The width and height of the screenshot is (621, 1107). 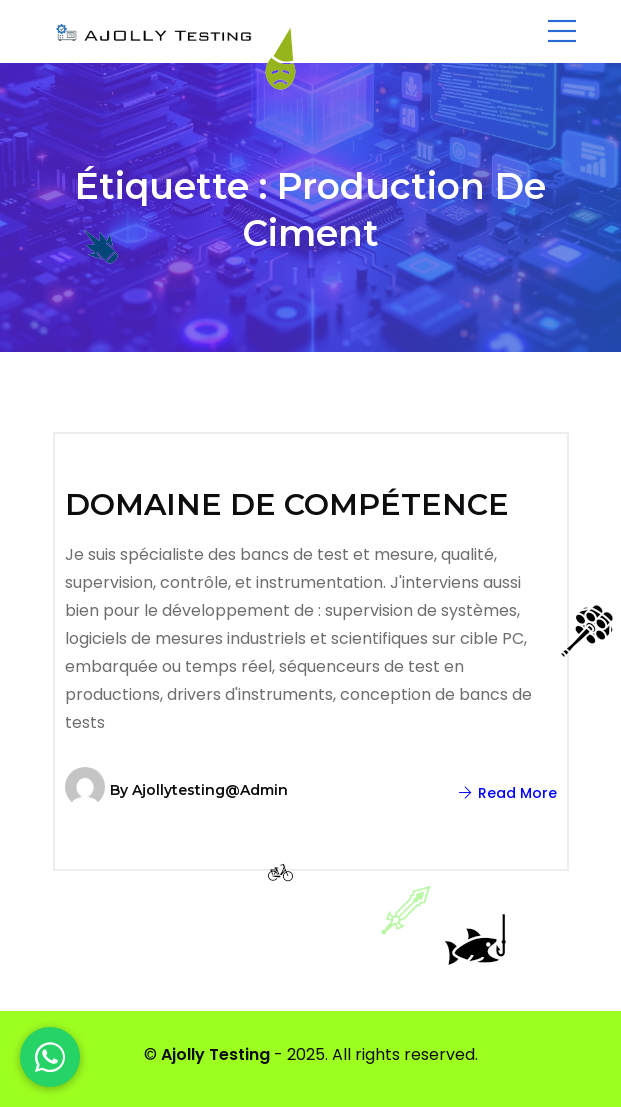 What do you see at coordinates (280, 872) in the screenshot?
I see `select bicycle as transportation mode` at bounding box center [280, 872].